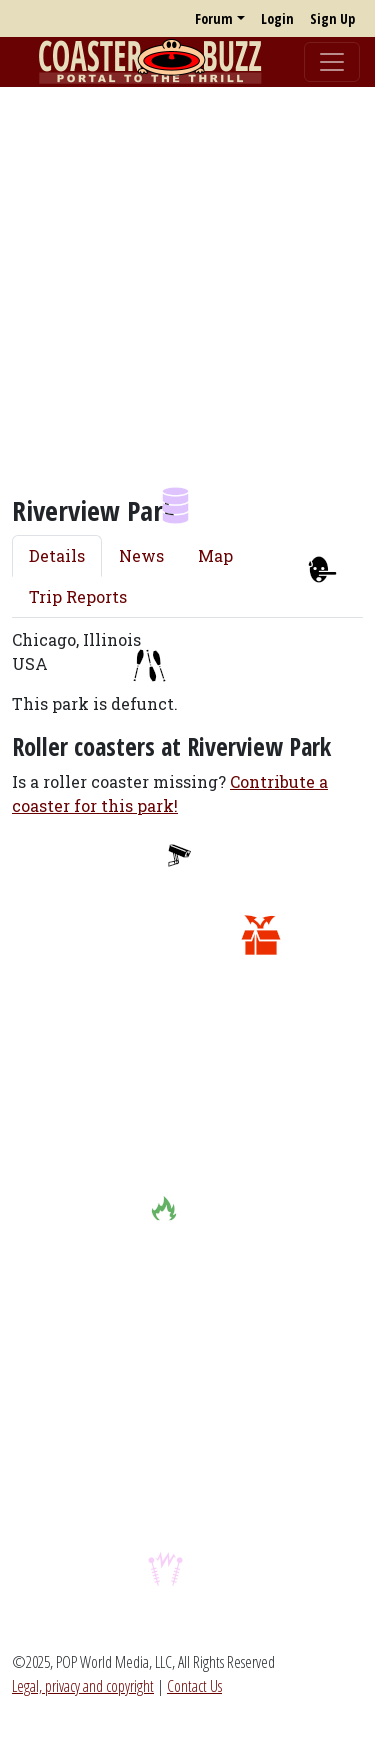 This screenshot has height=1738, width=375. Describe the element at coordinates (179, 855) in the screenshot. I see `access security camera footage` at that location.